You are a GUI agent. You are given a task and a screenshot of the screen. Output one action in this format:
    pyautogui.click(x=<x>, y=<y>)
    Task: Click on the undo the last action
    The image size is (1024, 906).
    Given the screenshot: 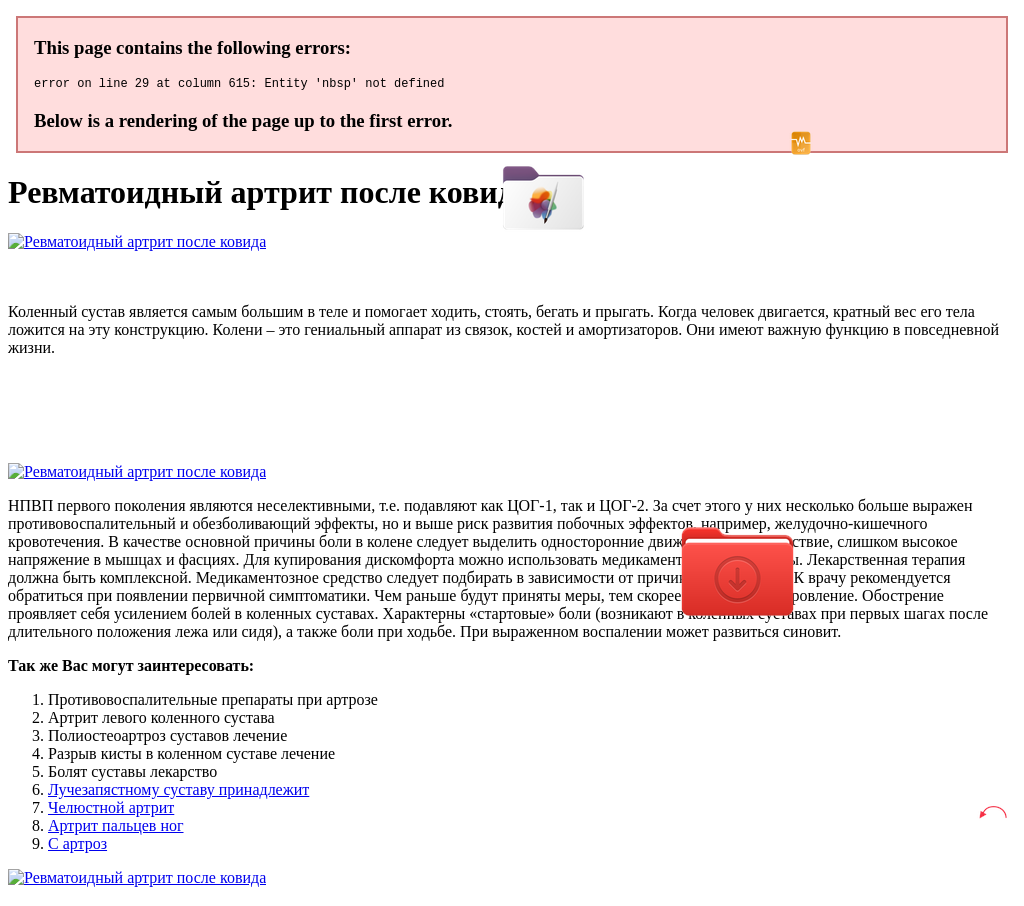 What is the action you would take?
    pyautogui.click(x=993, y=812)
    